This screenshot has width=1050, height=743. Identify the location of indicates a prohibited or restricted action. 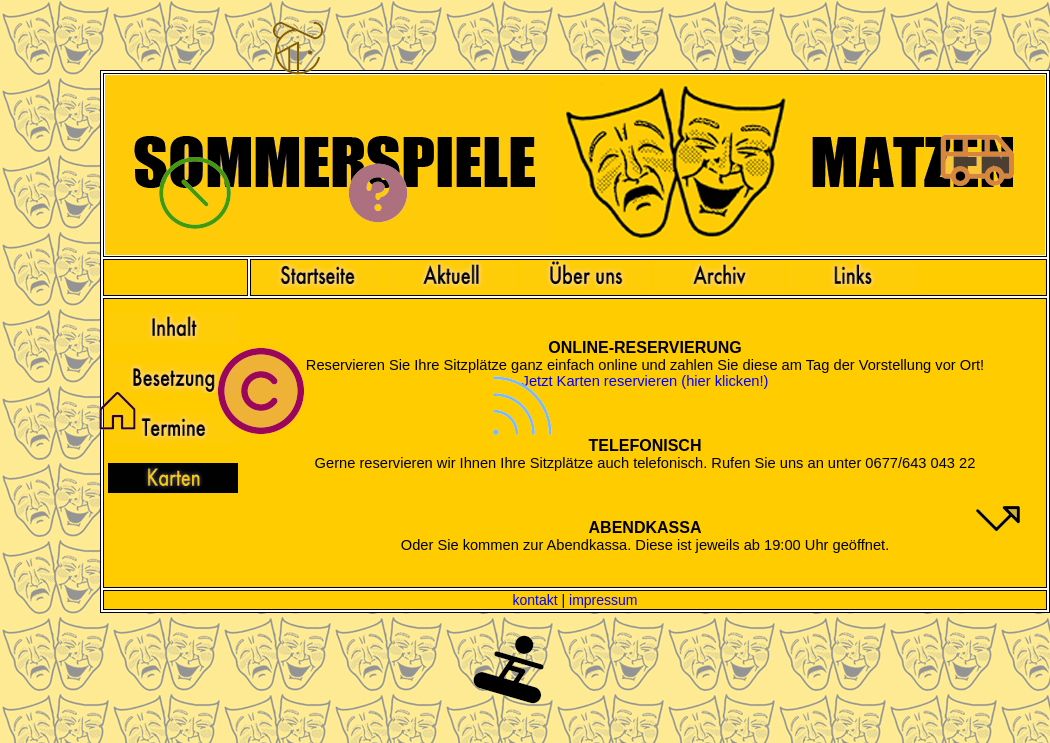
(195, 193).